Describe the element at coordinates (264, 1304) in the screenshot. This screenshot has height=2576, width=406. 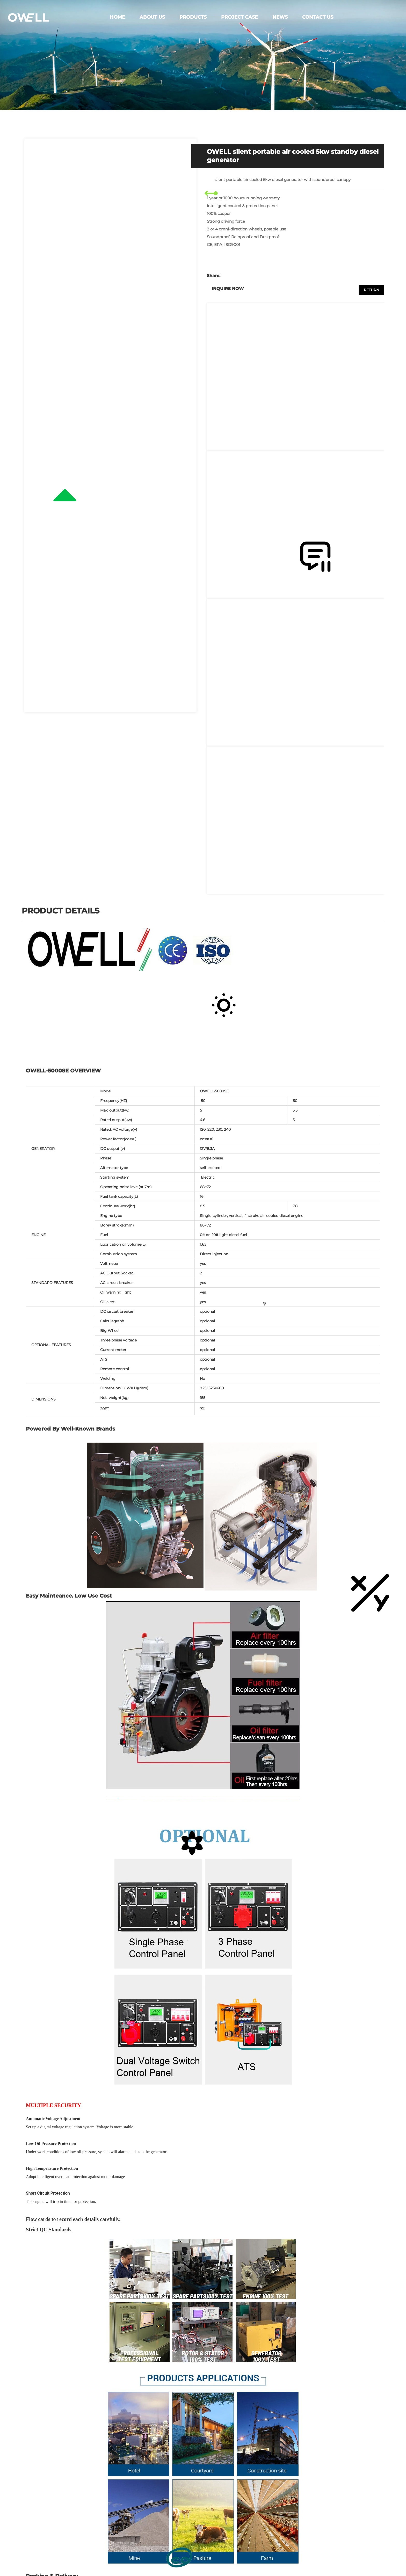
I see `indicates female gender option` at that location.